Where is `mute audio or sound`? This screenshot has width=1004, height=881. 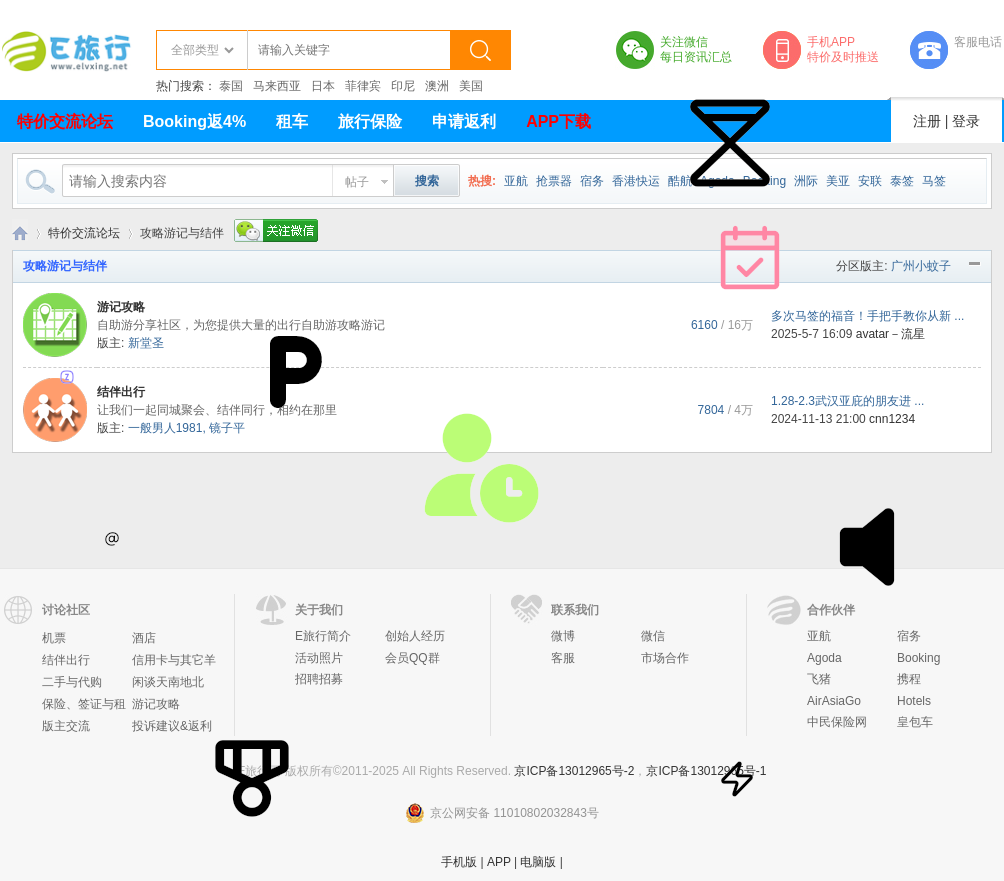 mute audio or sound is located at coordinates (867, 547).